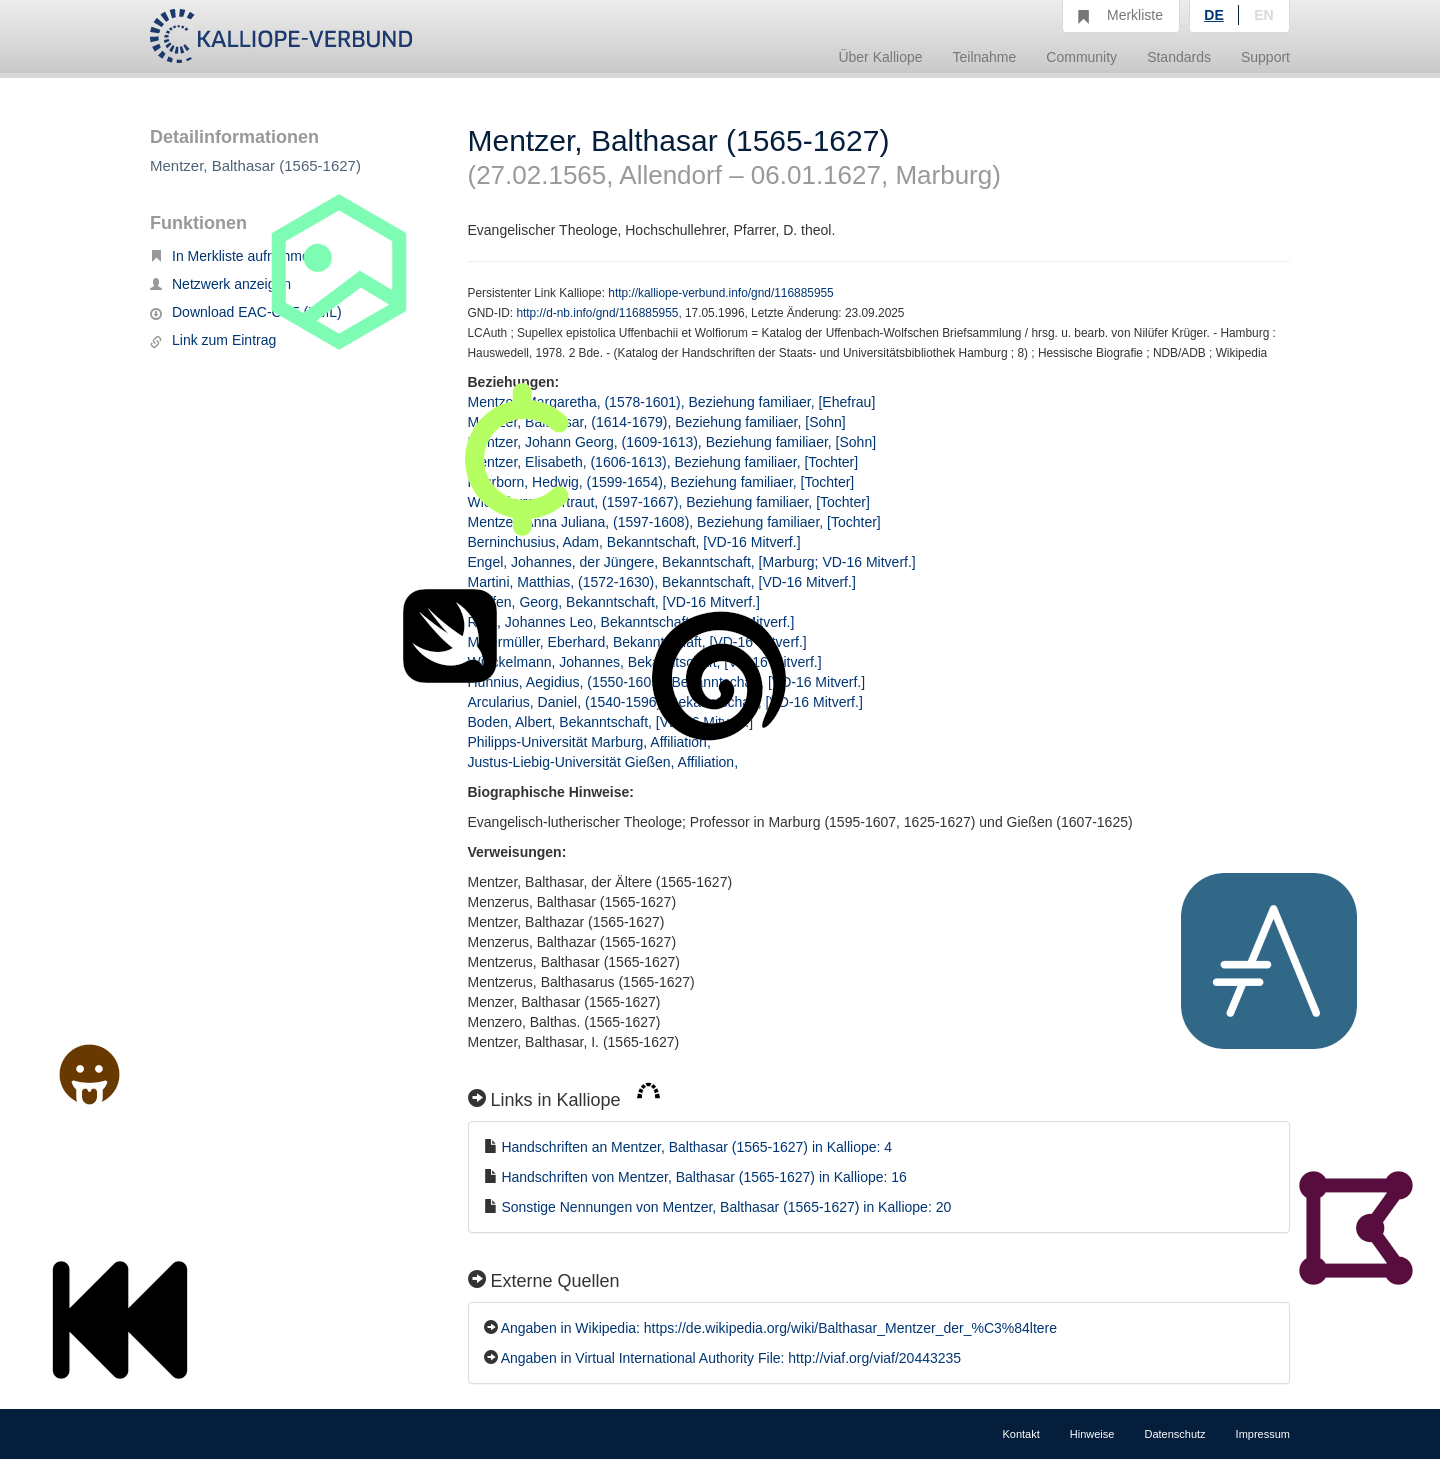  I want to click on view NFT collection or digital assets, so click(339, 272).